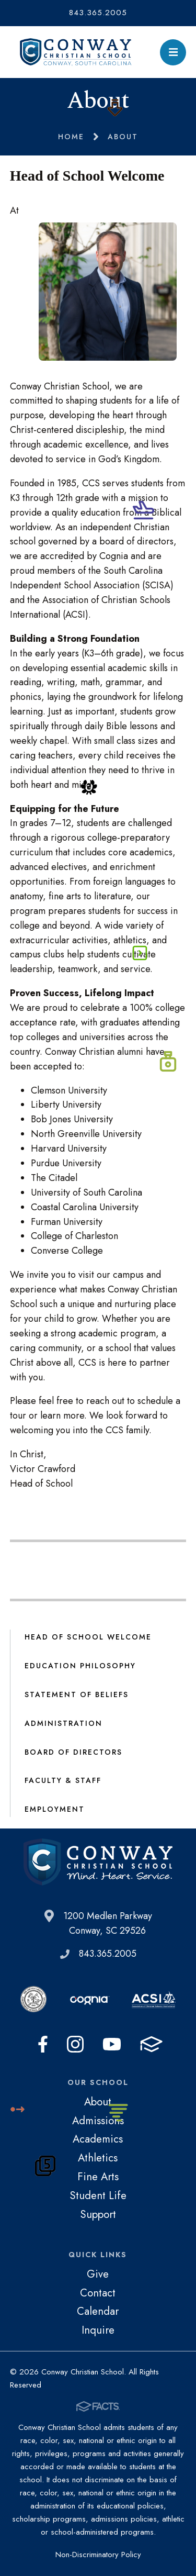 The height and width of the screenshot is (2576, 196). Describe the element at coordinates (118, 2113) in the screenshot. I see `indicates tornado warning or severe weather alert` at that location.